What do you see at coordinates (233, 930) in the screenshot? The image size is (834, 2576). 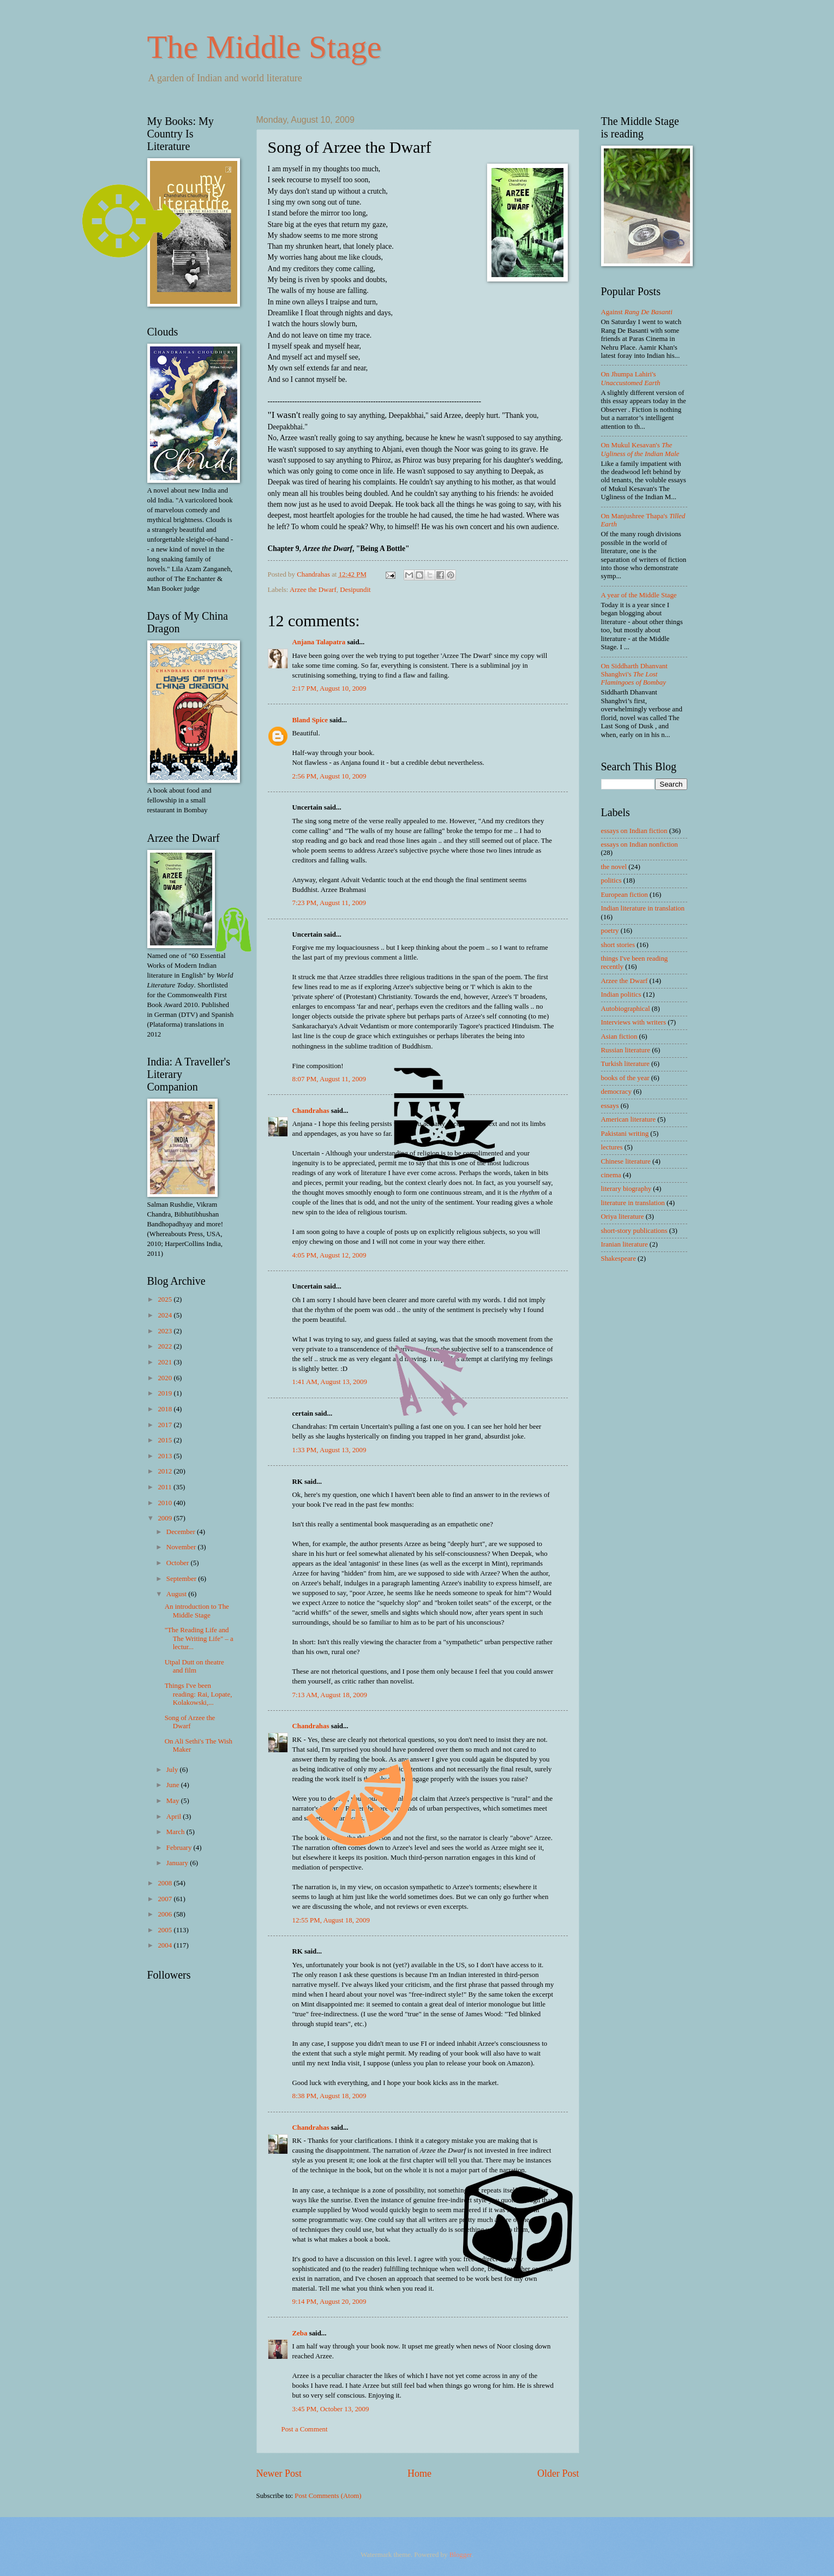 I see `select basset hound as your pet avatar` at bounding box center [233, 930].